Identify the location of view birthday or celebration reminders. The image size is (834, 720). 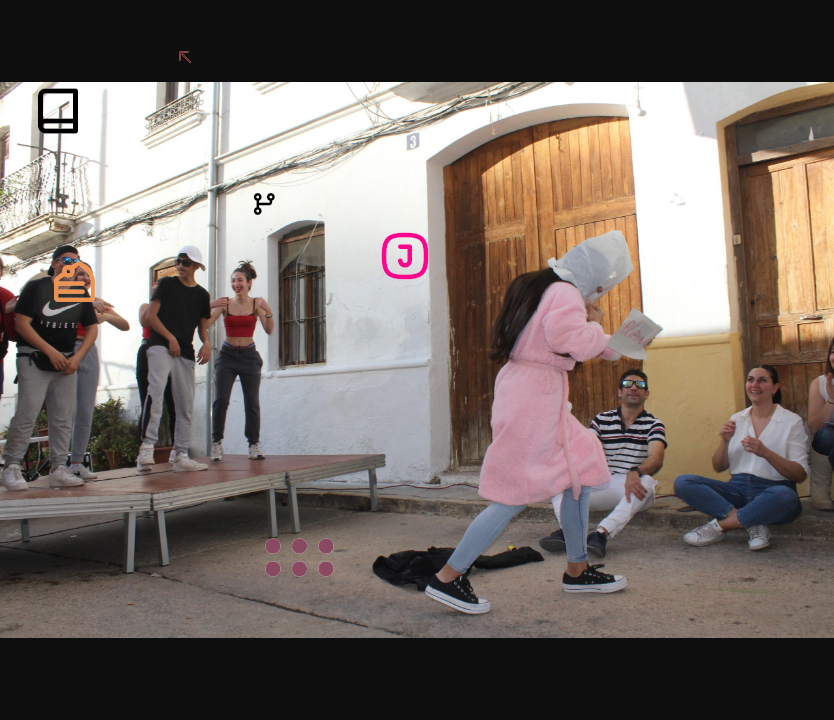
(74, 281).